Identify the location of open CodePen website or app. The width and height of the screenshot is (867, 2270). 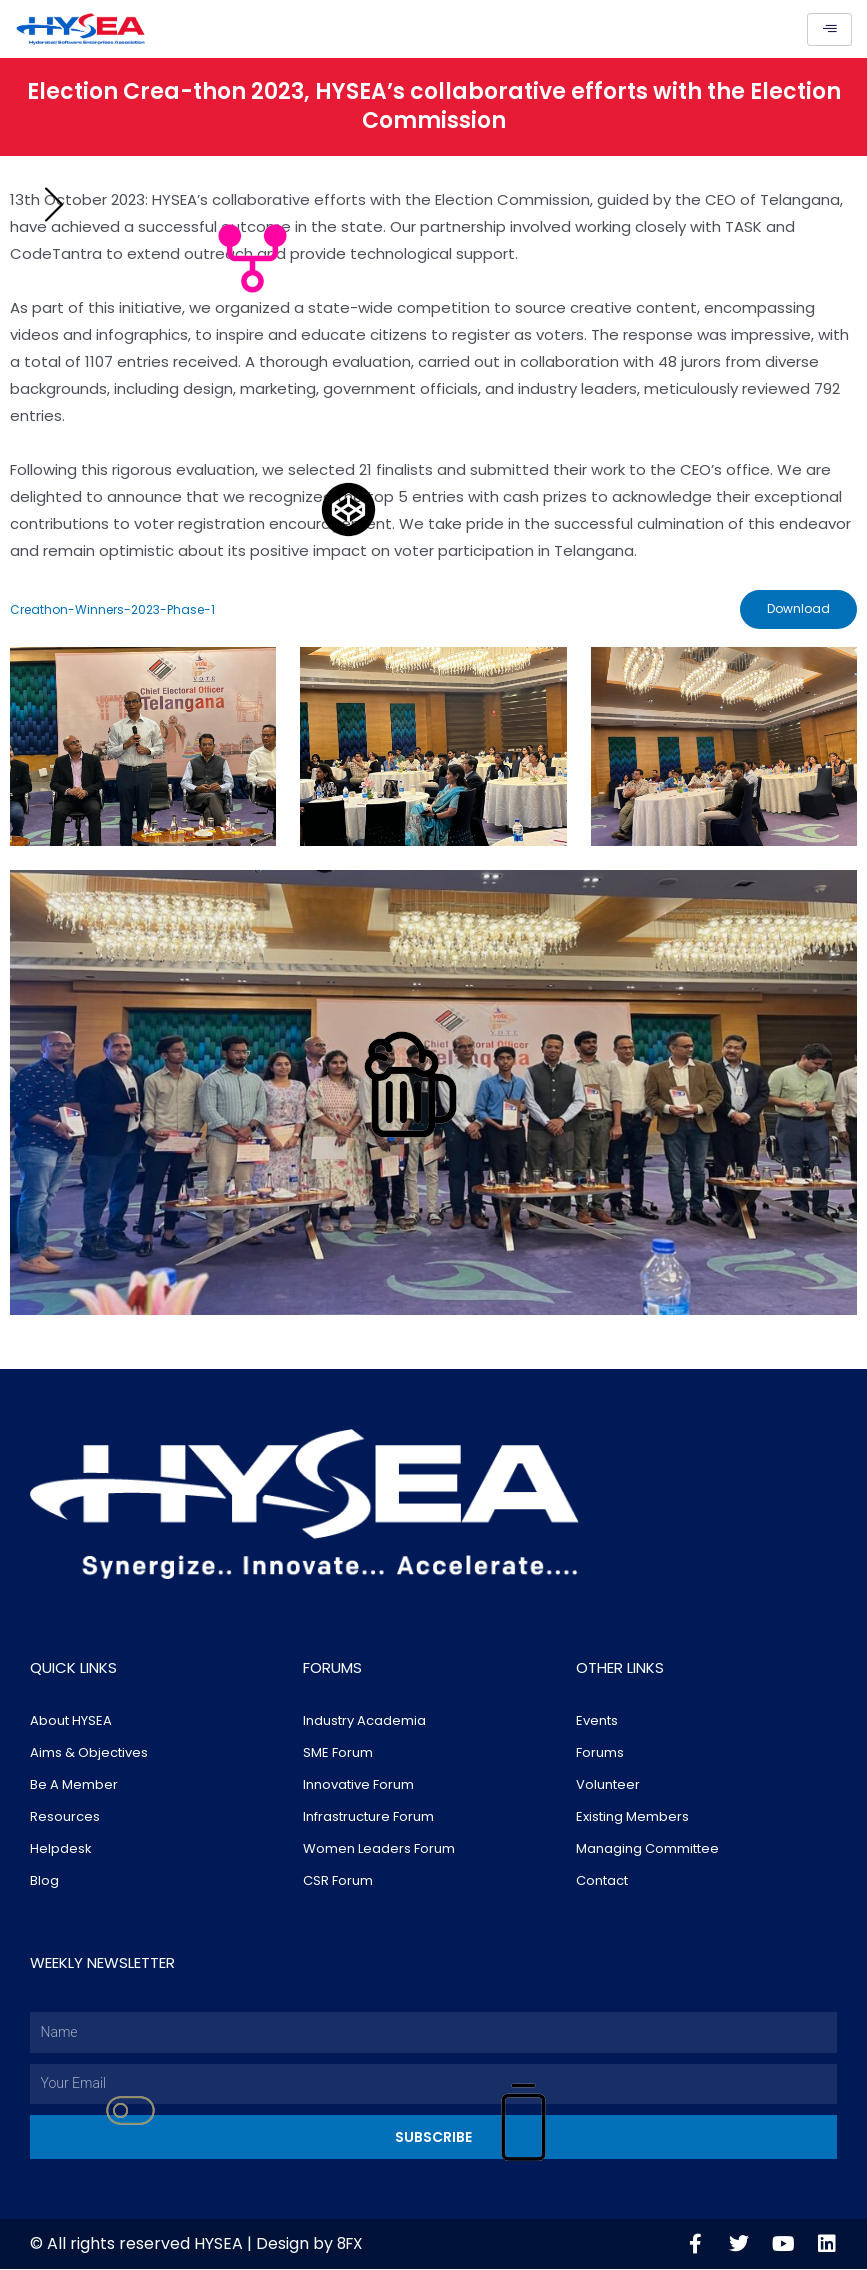
(348, 509).